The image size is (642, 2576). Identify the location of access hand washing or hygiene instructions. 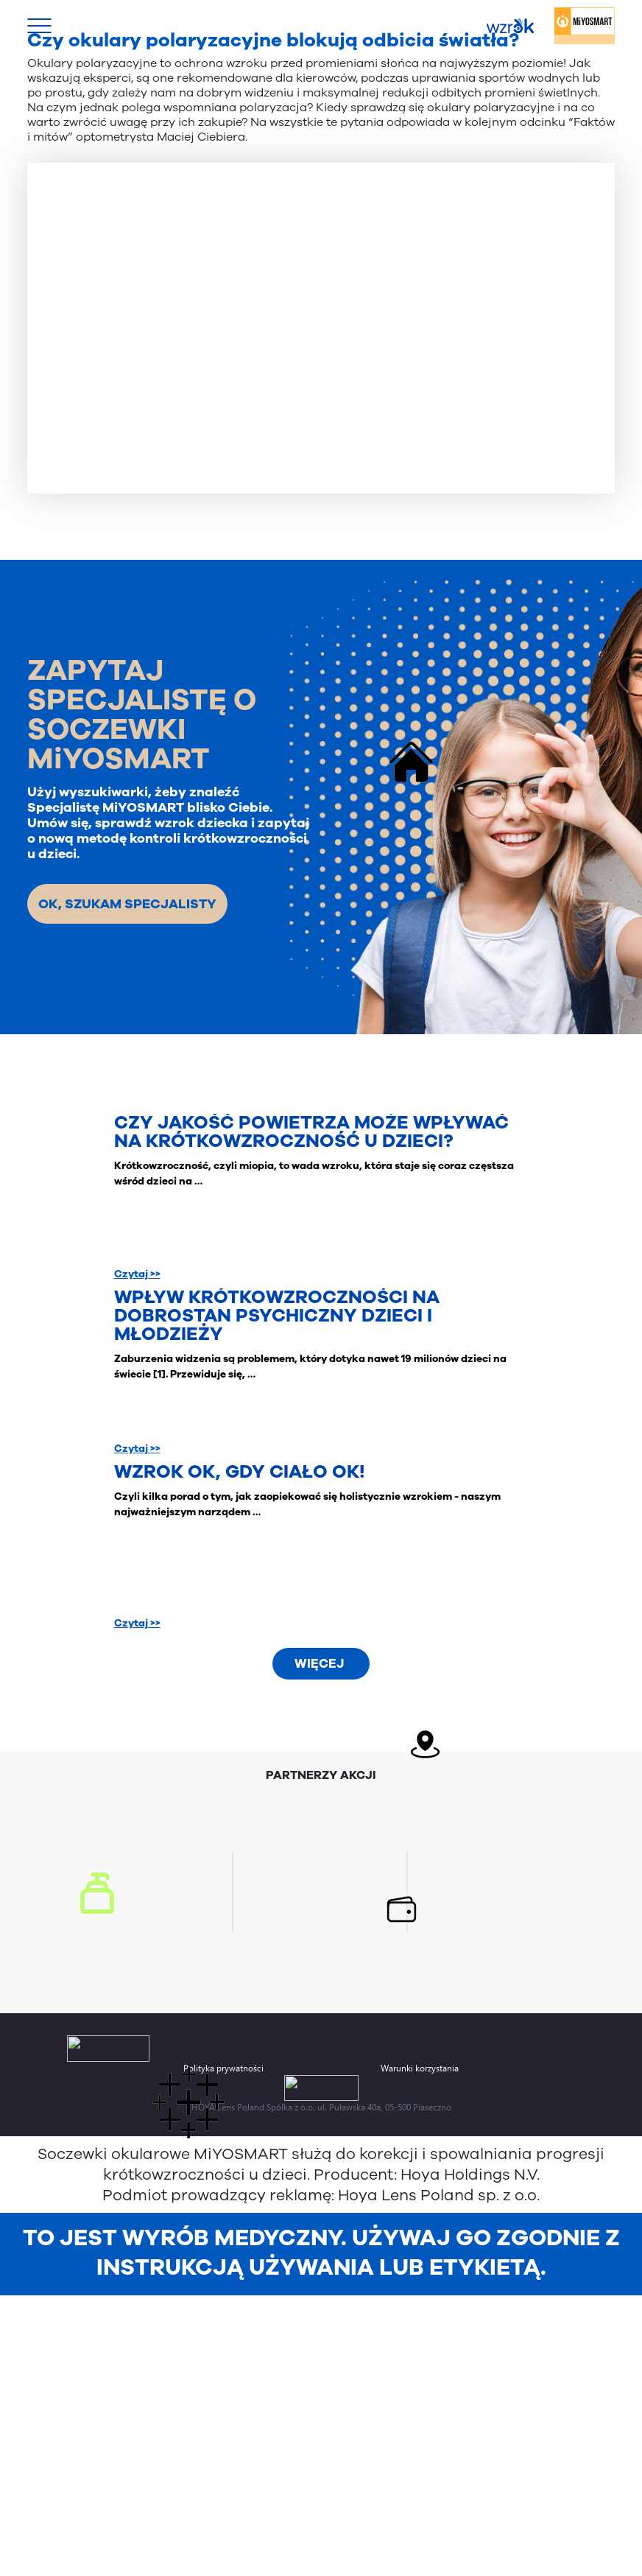
(97, 1894).